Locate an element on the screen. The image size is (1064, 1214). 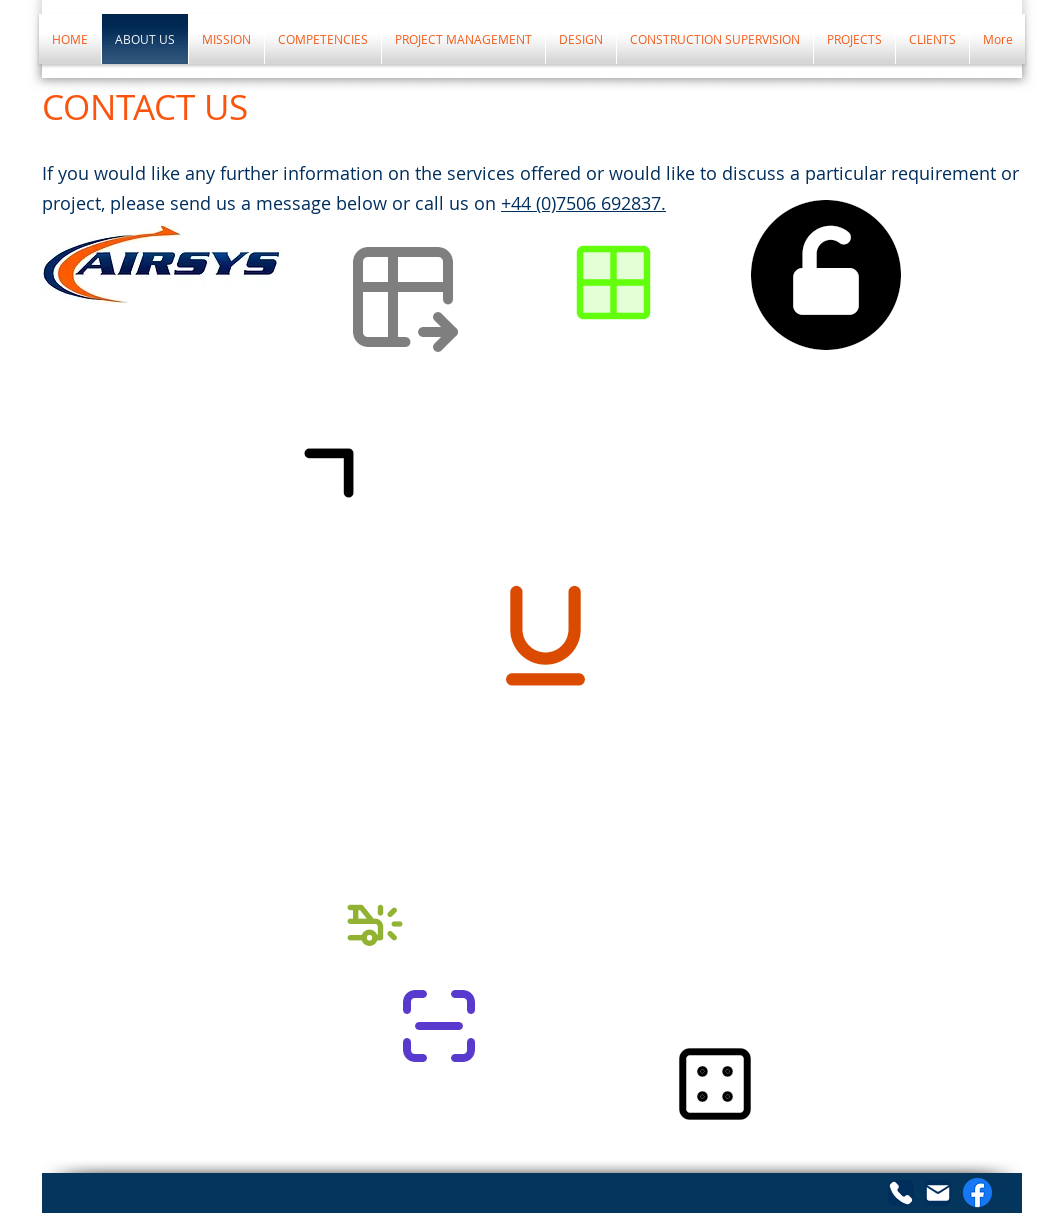
apply underline formatting to selected text is located at coordinates (545, 629).